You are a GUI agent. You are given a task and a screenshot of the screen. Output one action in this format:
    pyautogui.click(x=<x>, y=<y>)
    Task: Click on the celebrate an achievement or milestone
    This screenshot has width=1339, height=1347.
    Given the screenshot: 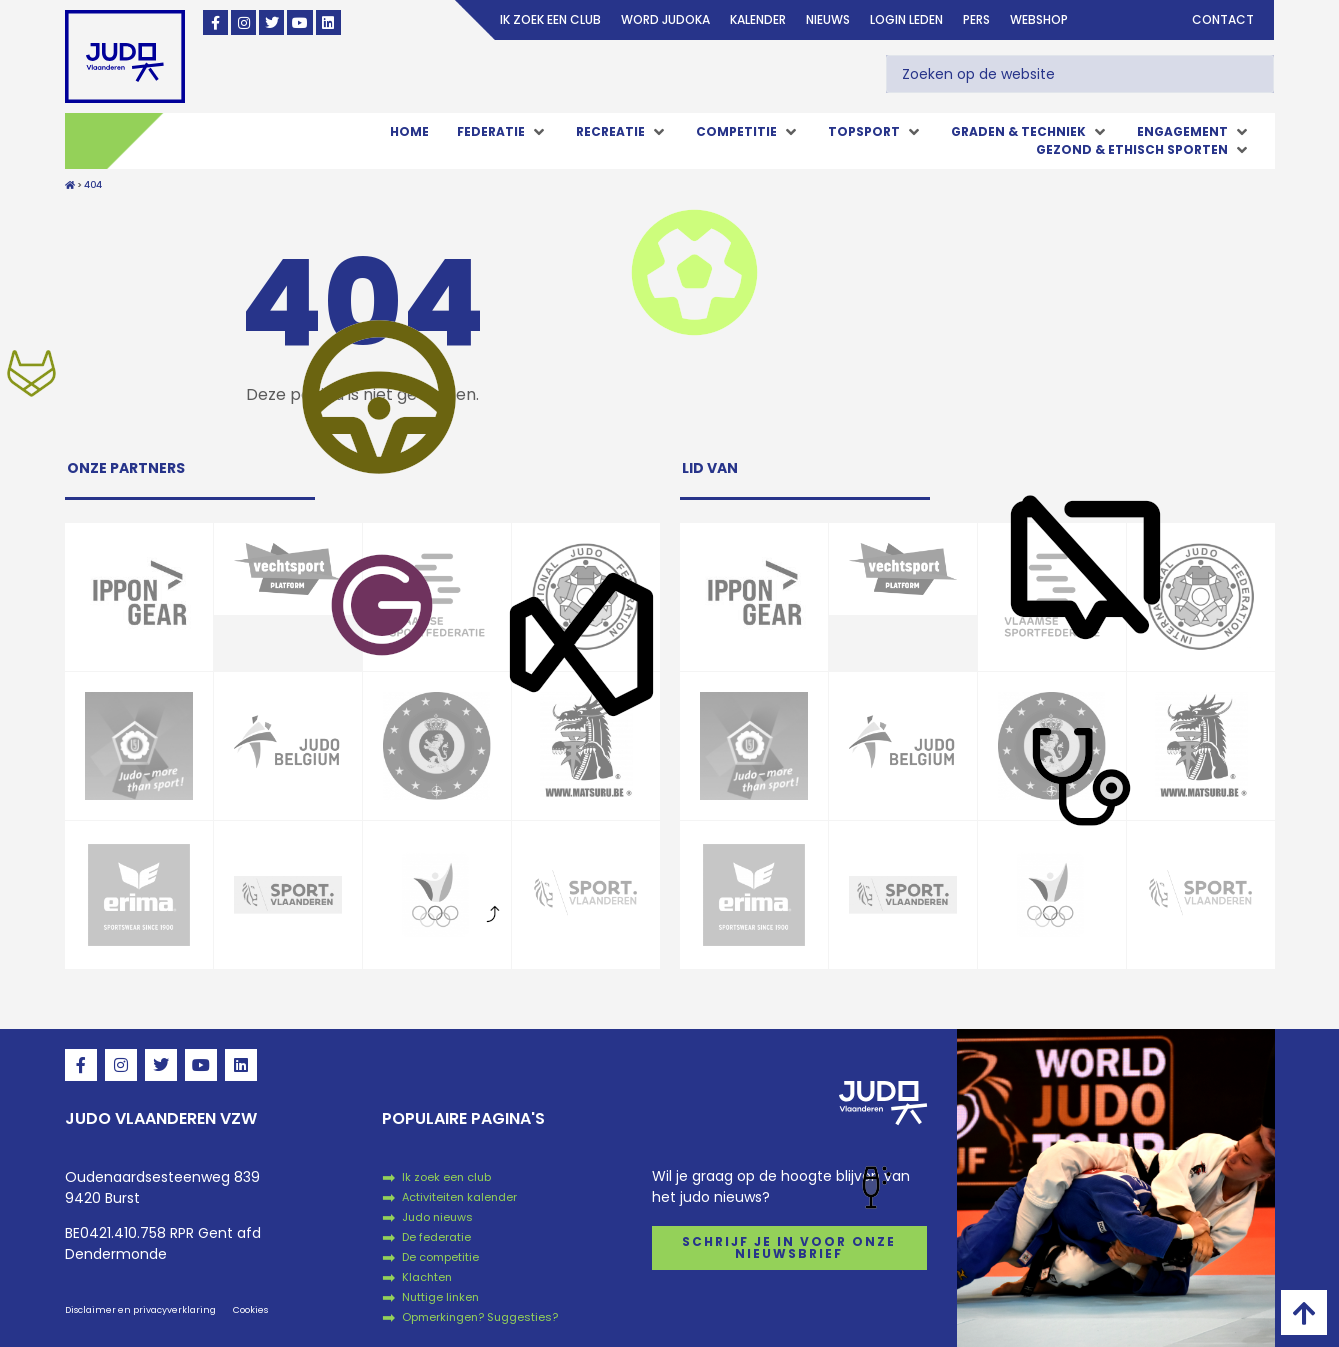 What is the action you would take?
    pyautogui.click(x=872, y=1187)
    